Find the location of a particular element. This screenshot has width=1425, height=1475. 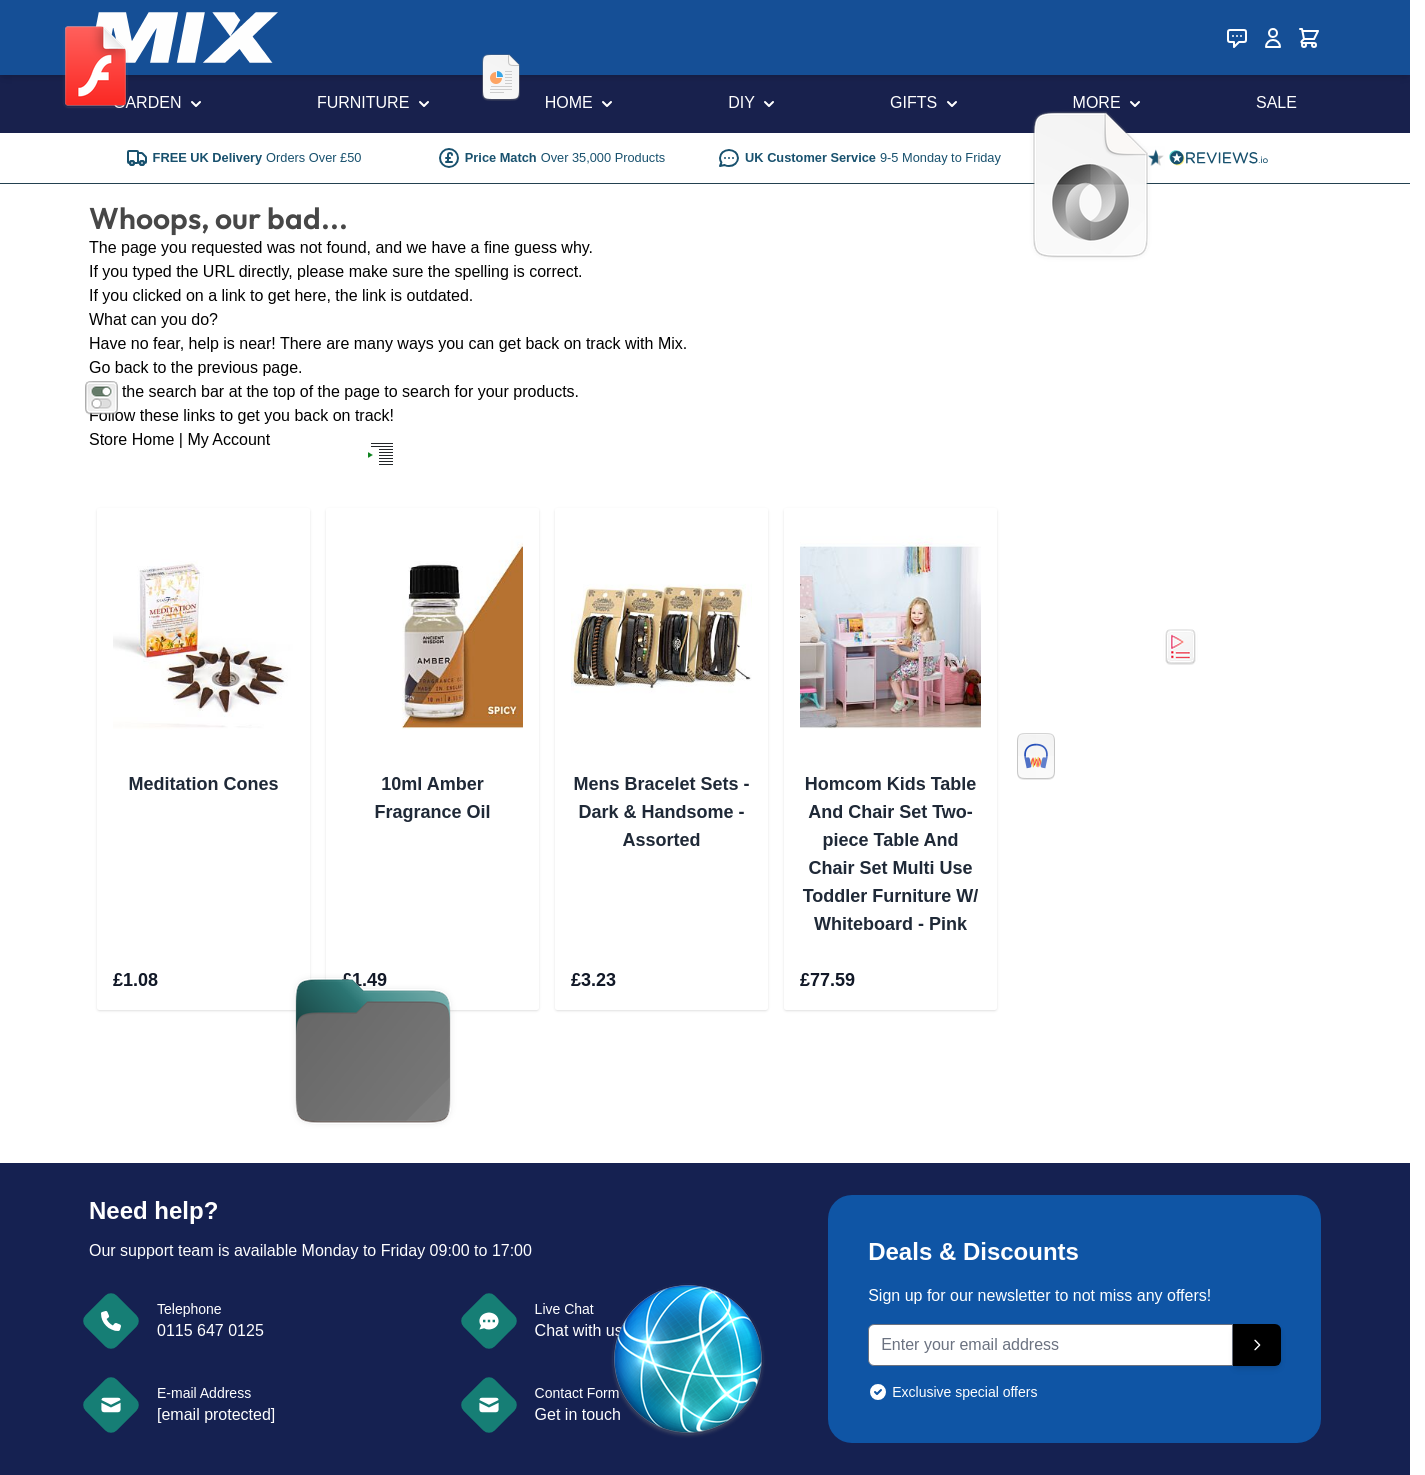

open folder to view contents is located at coordinates (373, 1051).